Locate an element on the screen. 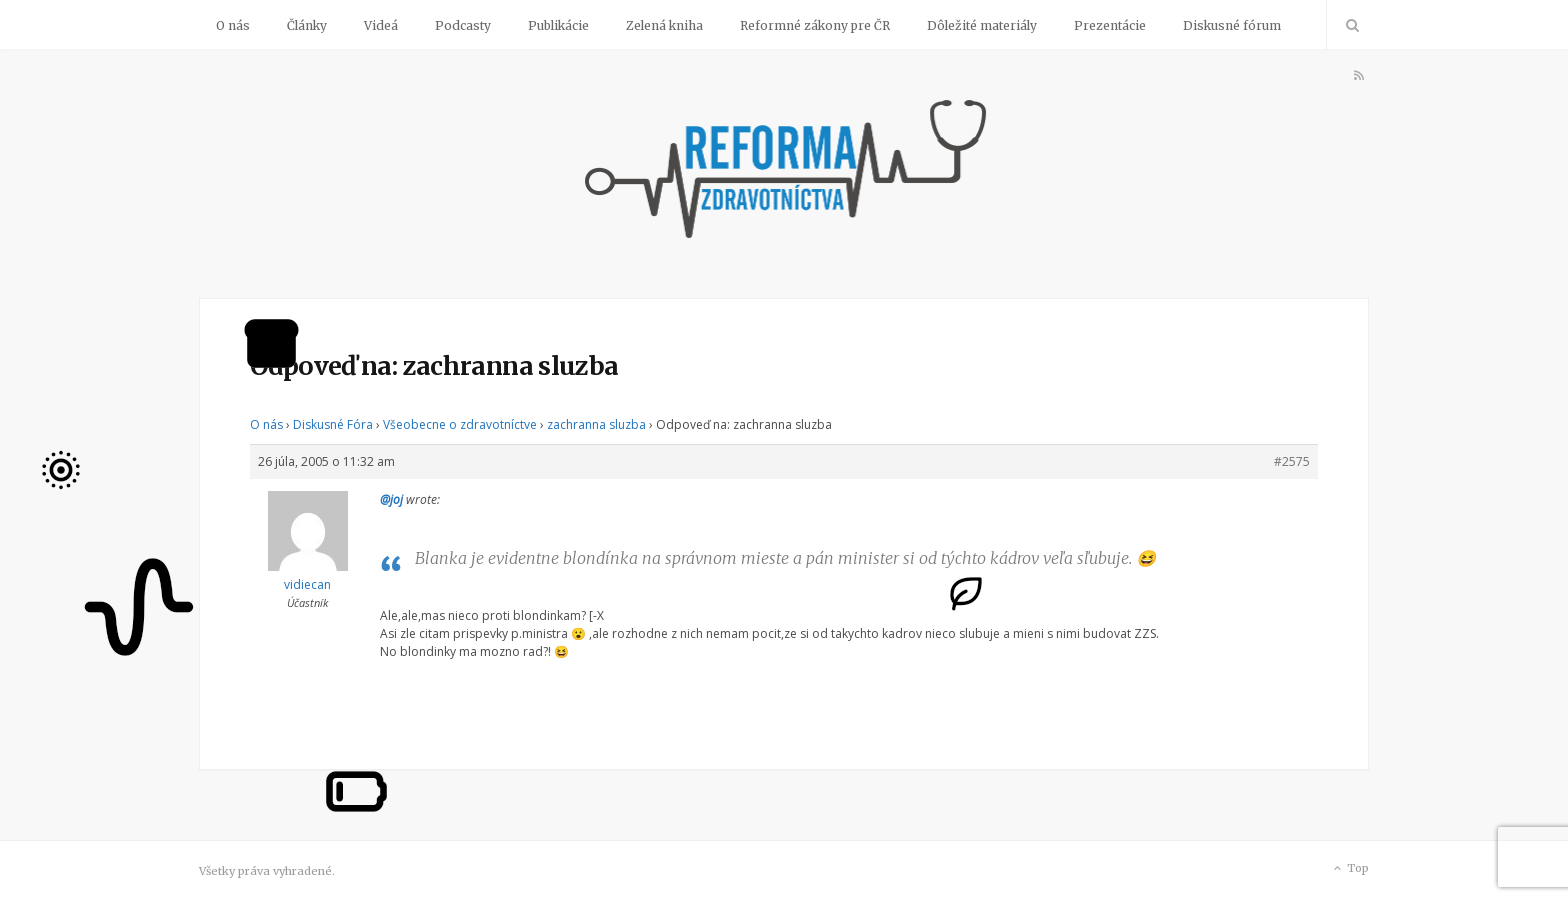 The width and height of the screenshot is (1568, 901). browse bakery or bread products is located at coordinates (271, 343).